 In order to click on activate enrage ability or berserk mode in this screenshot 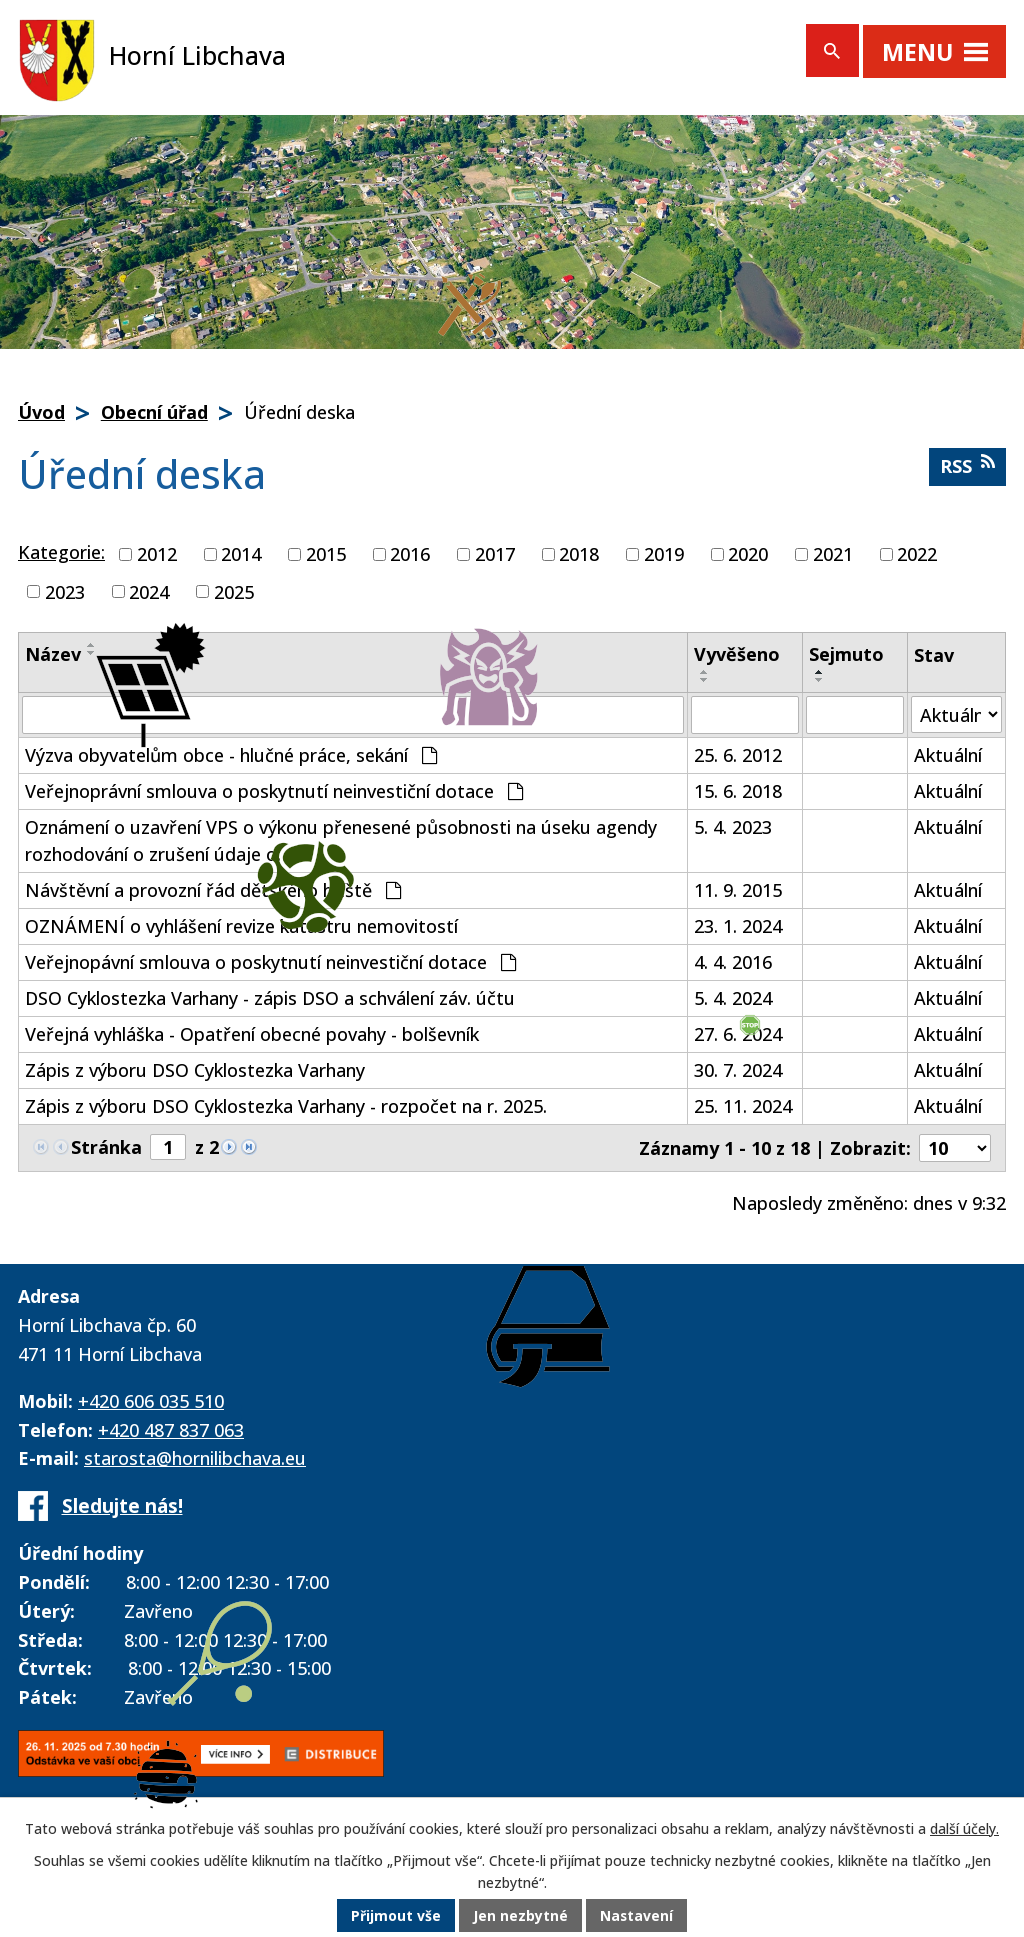, I will do `click(488, 676)`.